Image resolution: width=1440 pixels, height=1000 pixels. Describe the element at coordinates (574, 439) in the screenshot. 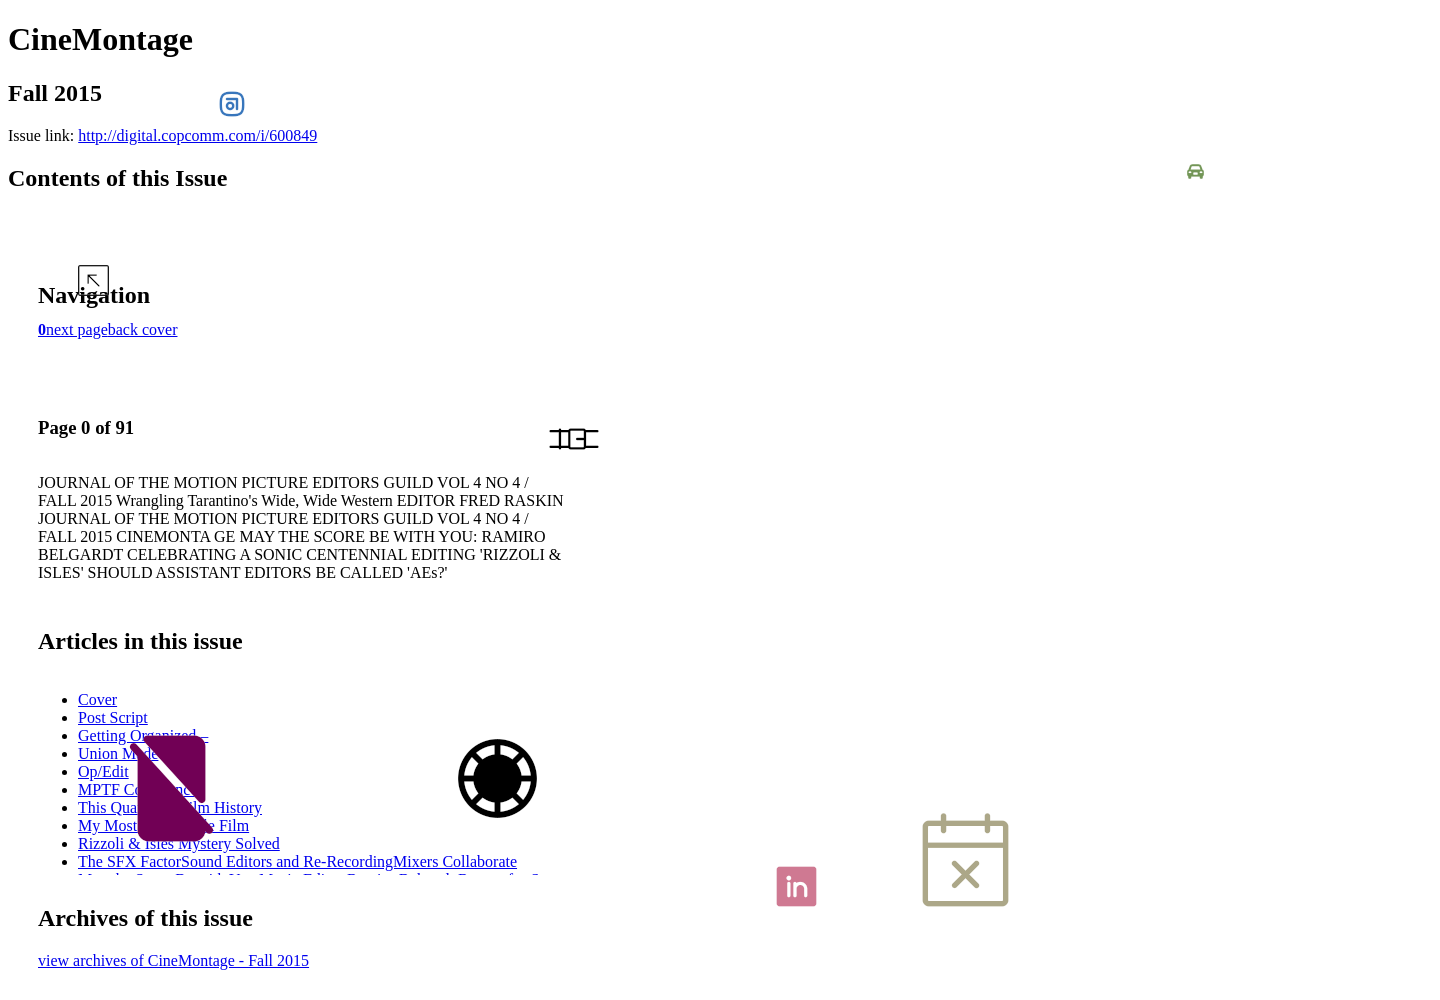

I see `adjust belt or strap settings` at that location.